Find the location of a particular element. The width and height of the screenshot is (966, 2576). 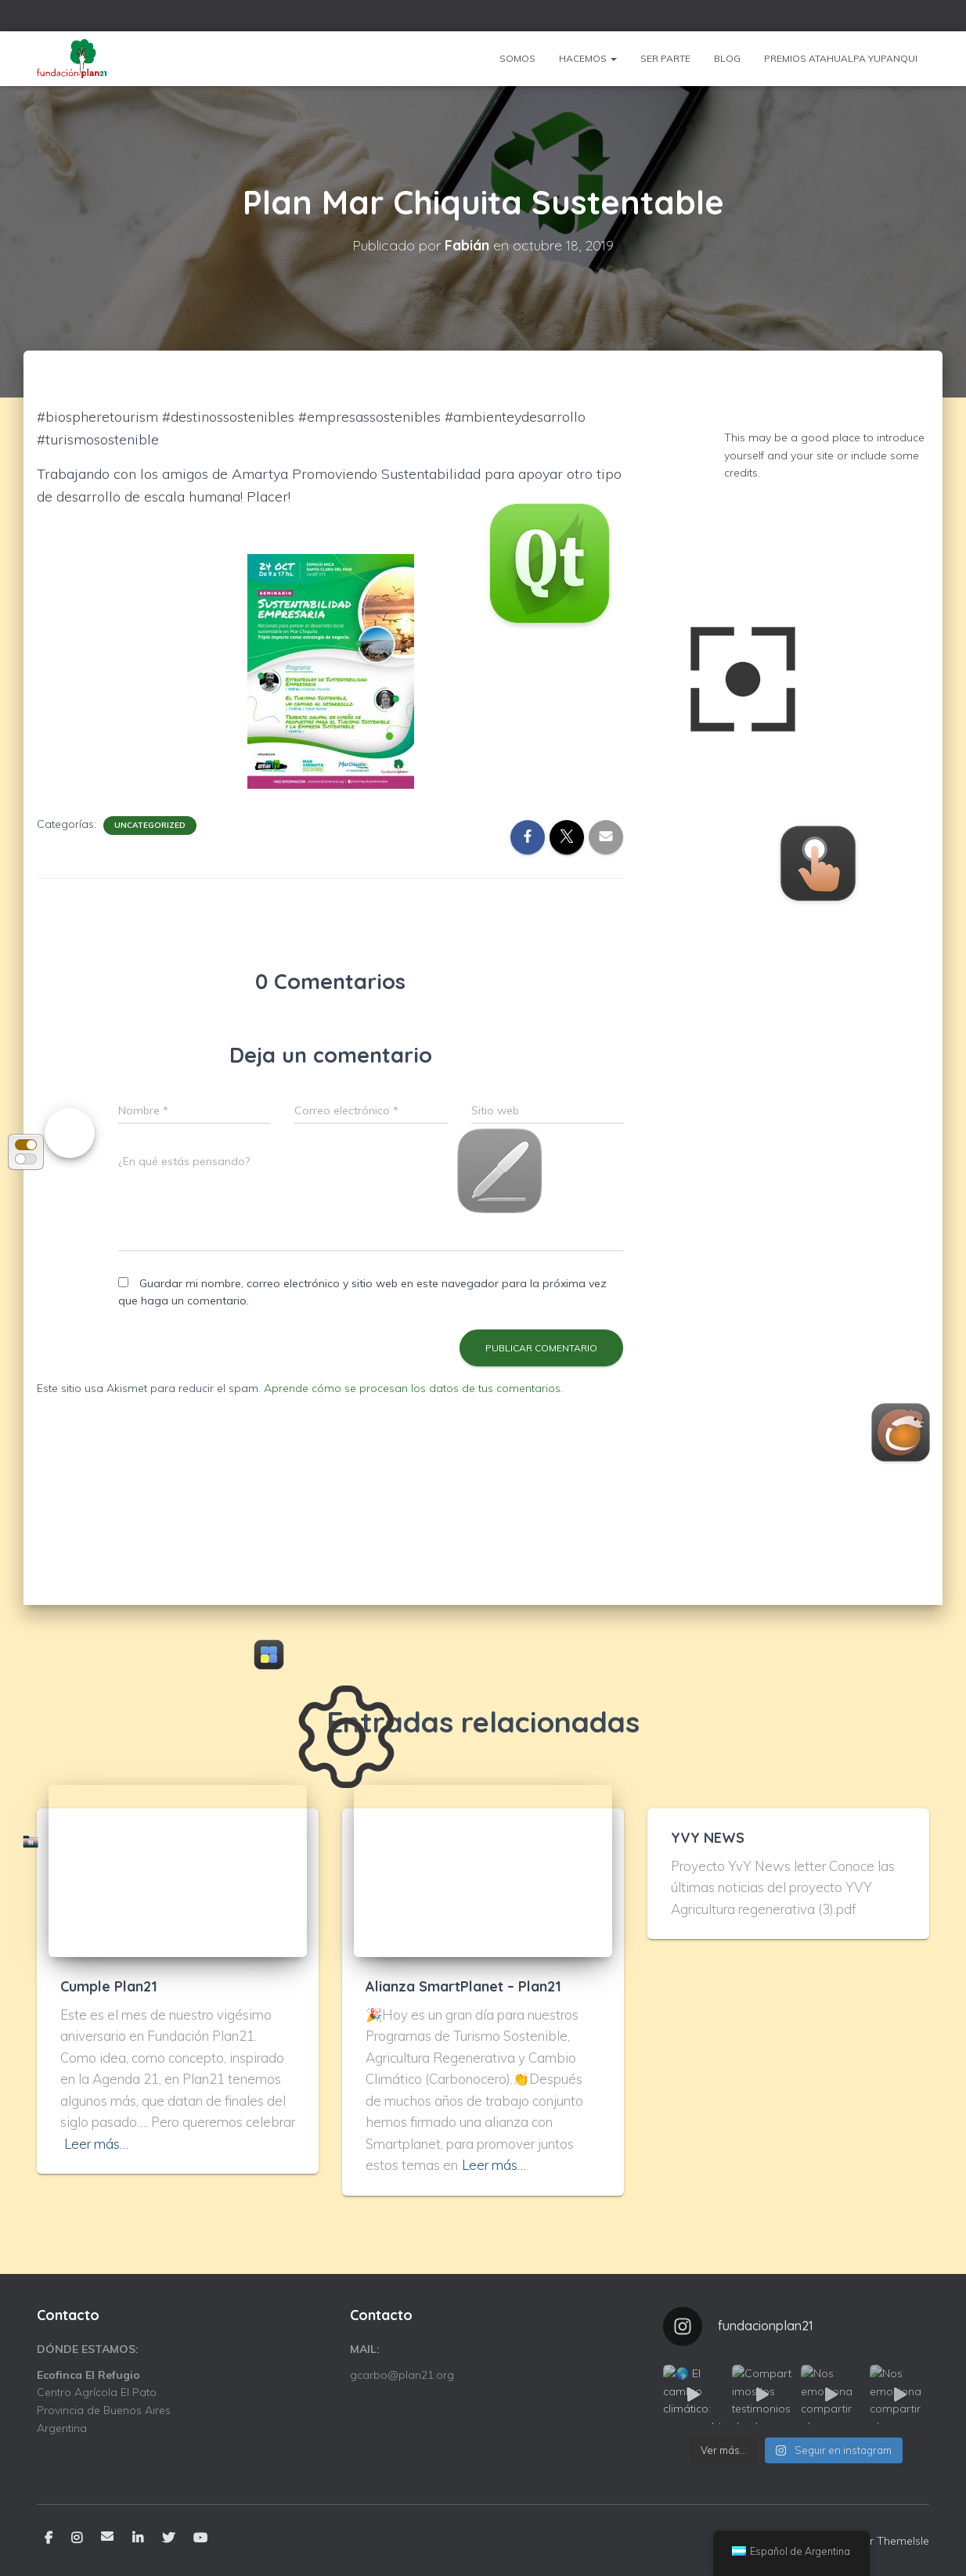

open your indie music folder is located at coordinates (31, 1842).